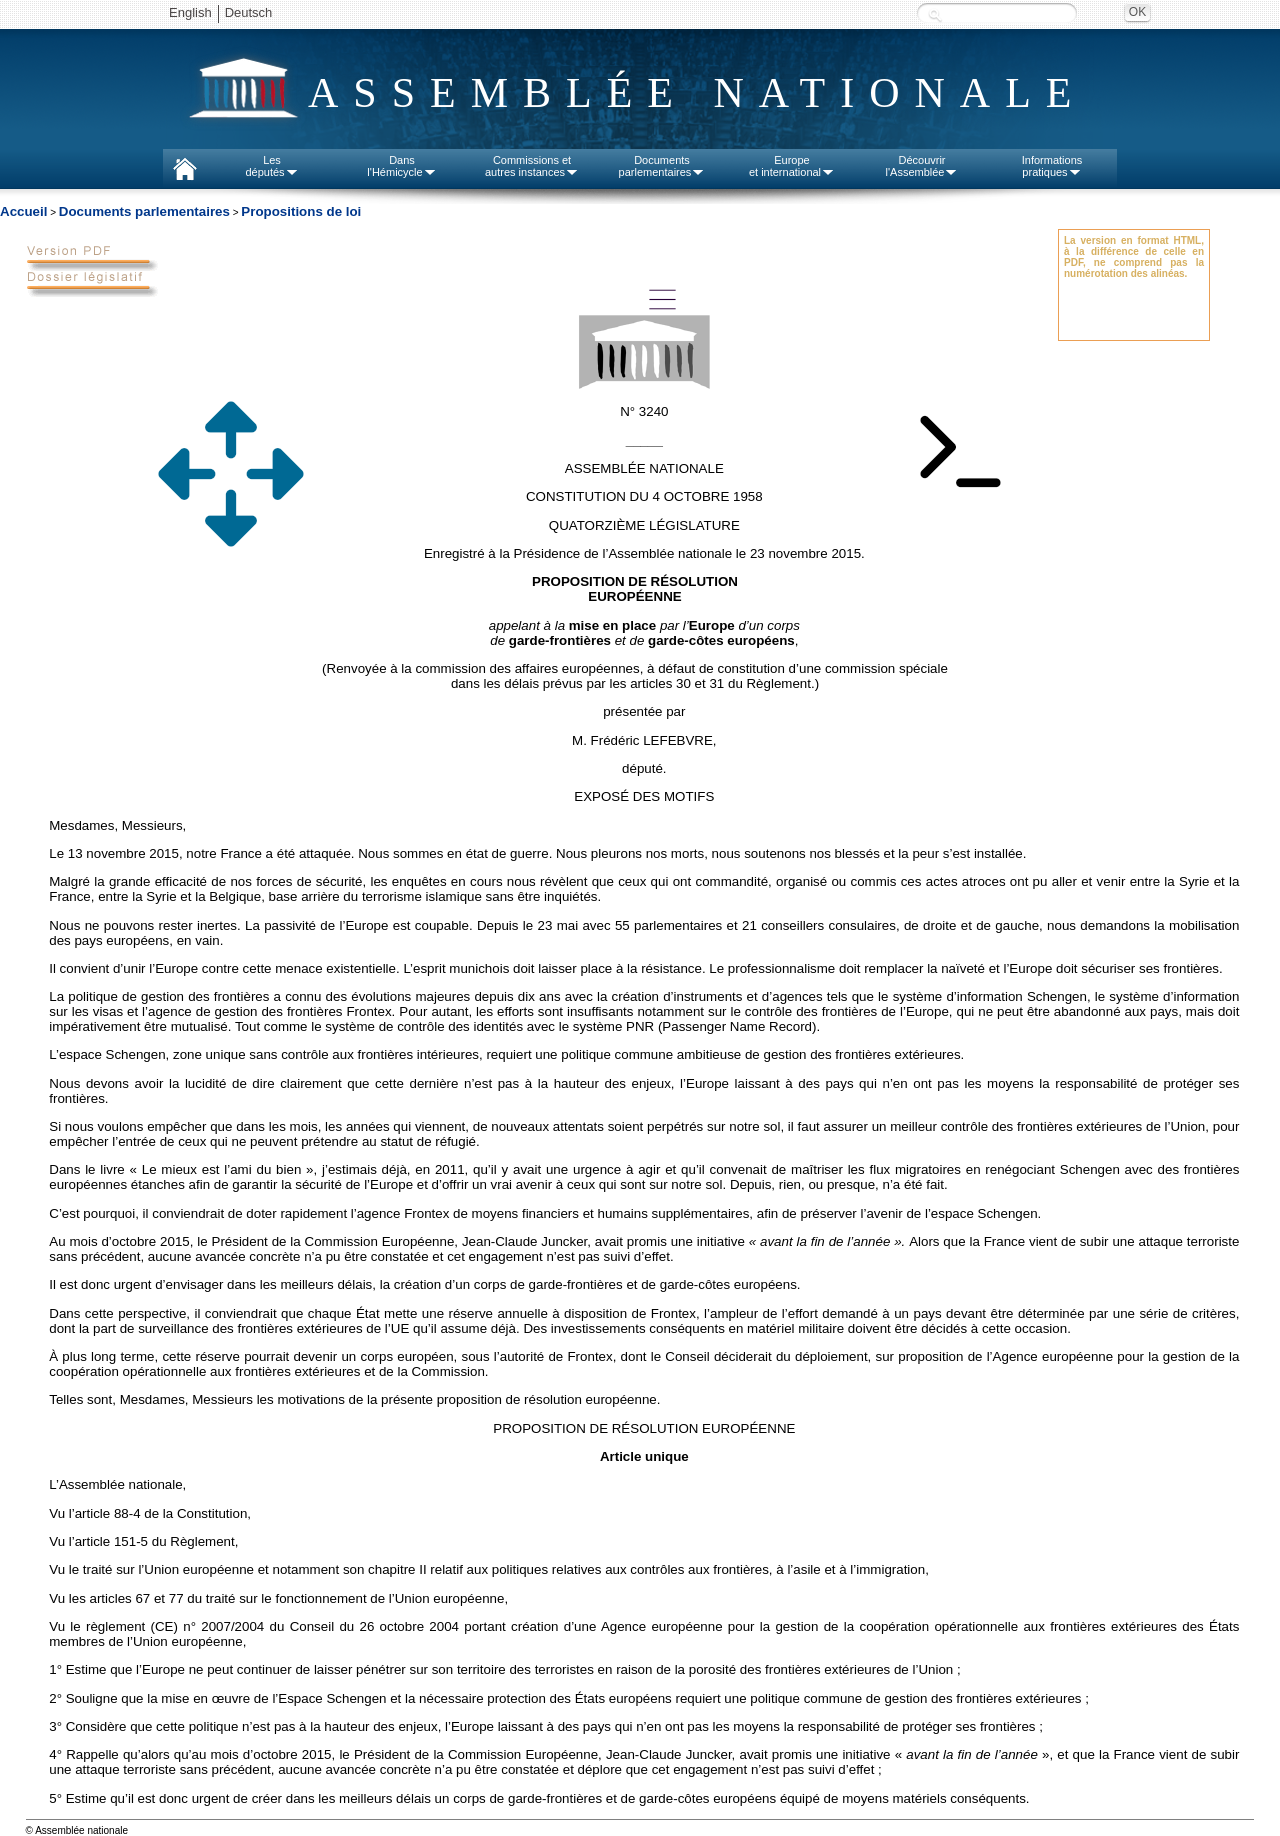 The height and width of the screenshot is (1836, 1280). I want to click on expand content to fullscreen, so click(231, 474).